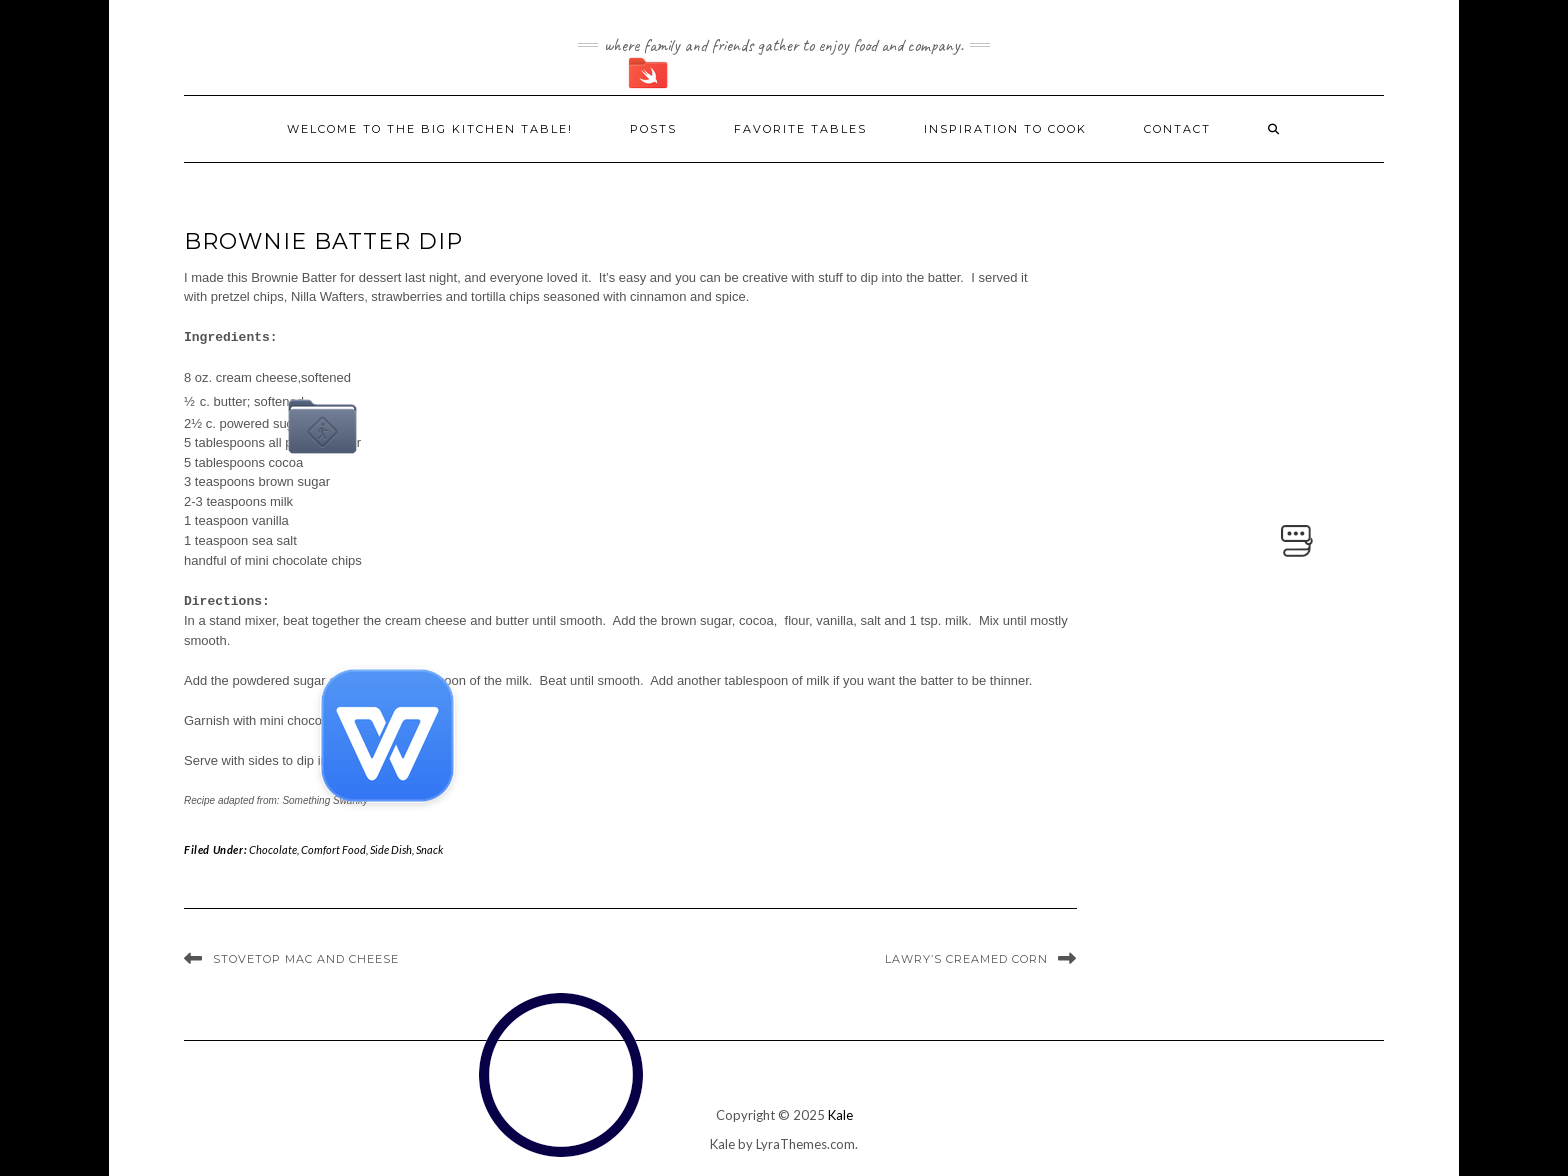 The height and width of the screenshot is (1176, 1568). I want to click on generate a one-time password code, so click(1298, 542).